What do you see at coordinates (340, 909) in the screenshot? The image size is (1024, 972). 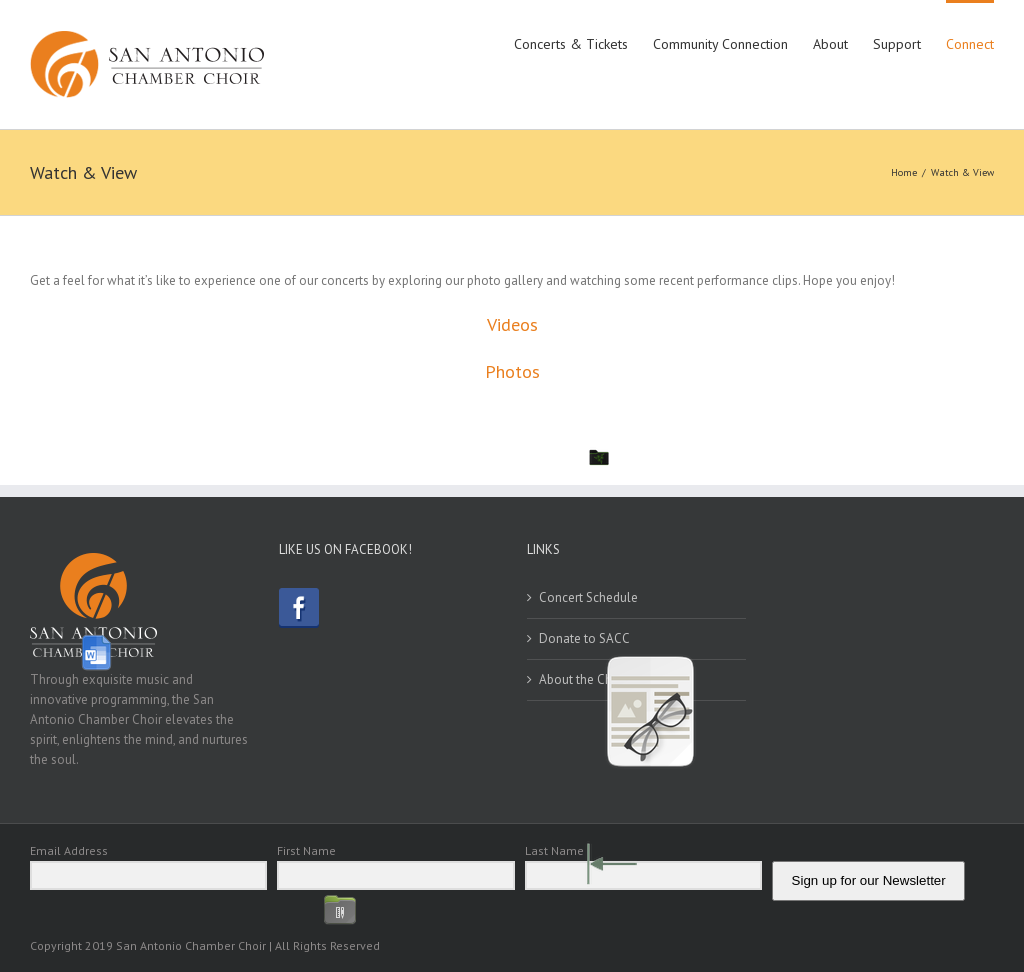 I see `open templates folder` at bounding box center [340, 909].